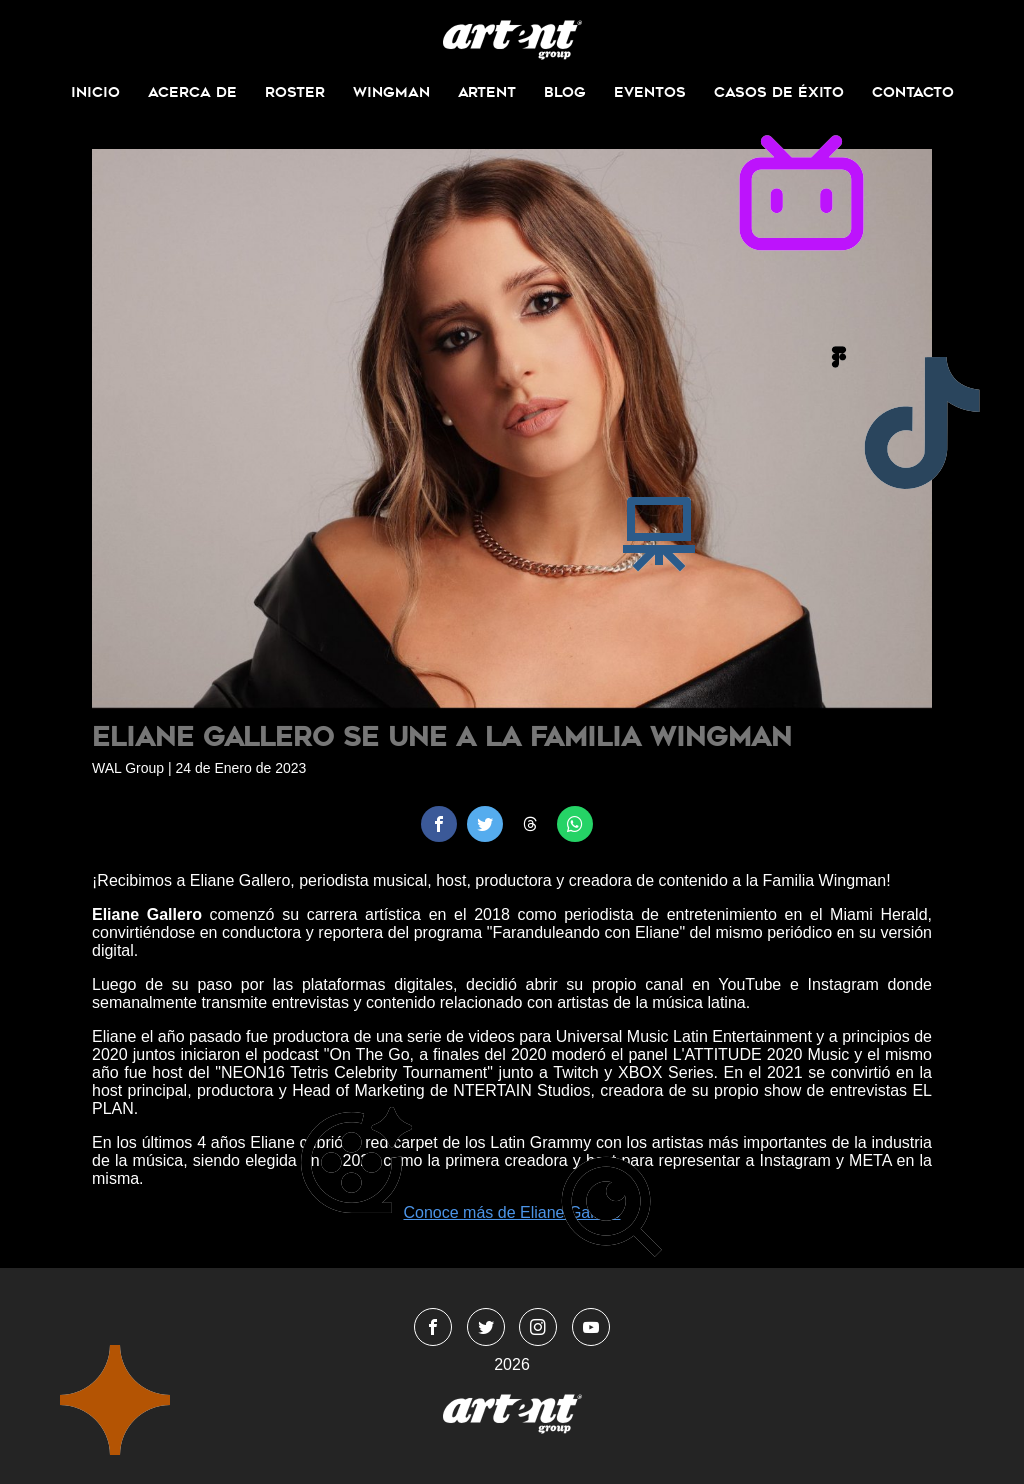  What do you see at coordinates (115, 1400) in the screenshot?
I see `indicates clear, sunny weather conditions` at bounding box center [115, 1400].